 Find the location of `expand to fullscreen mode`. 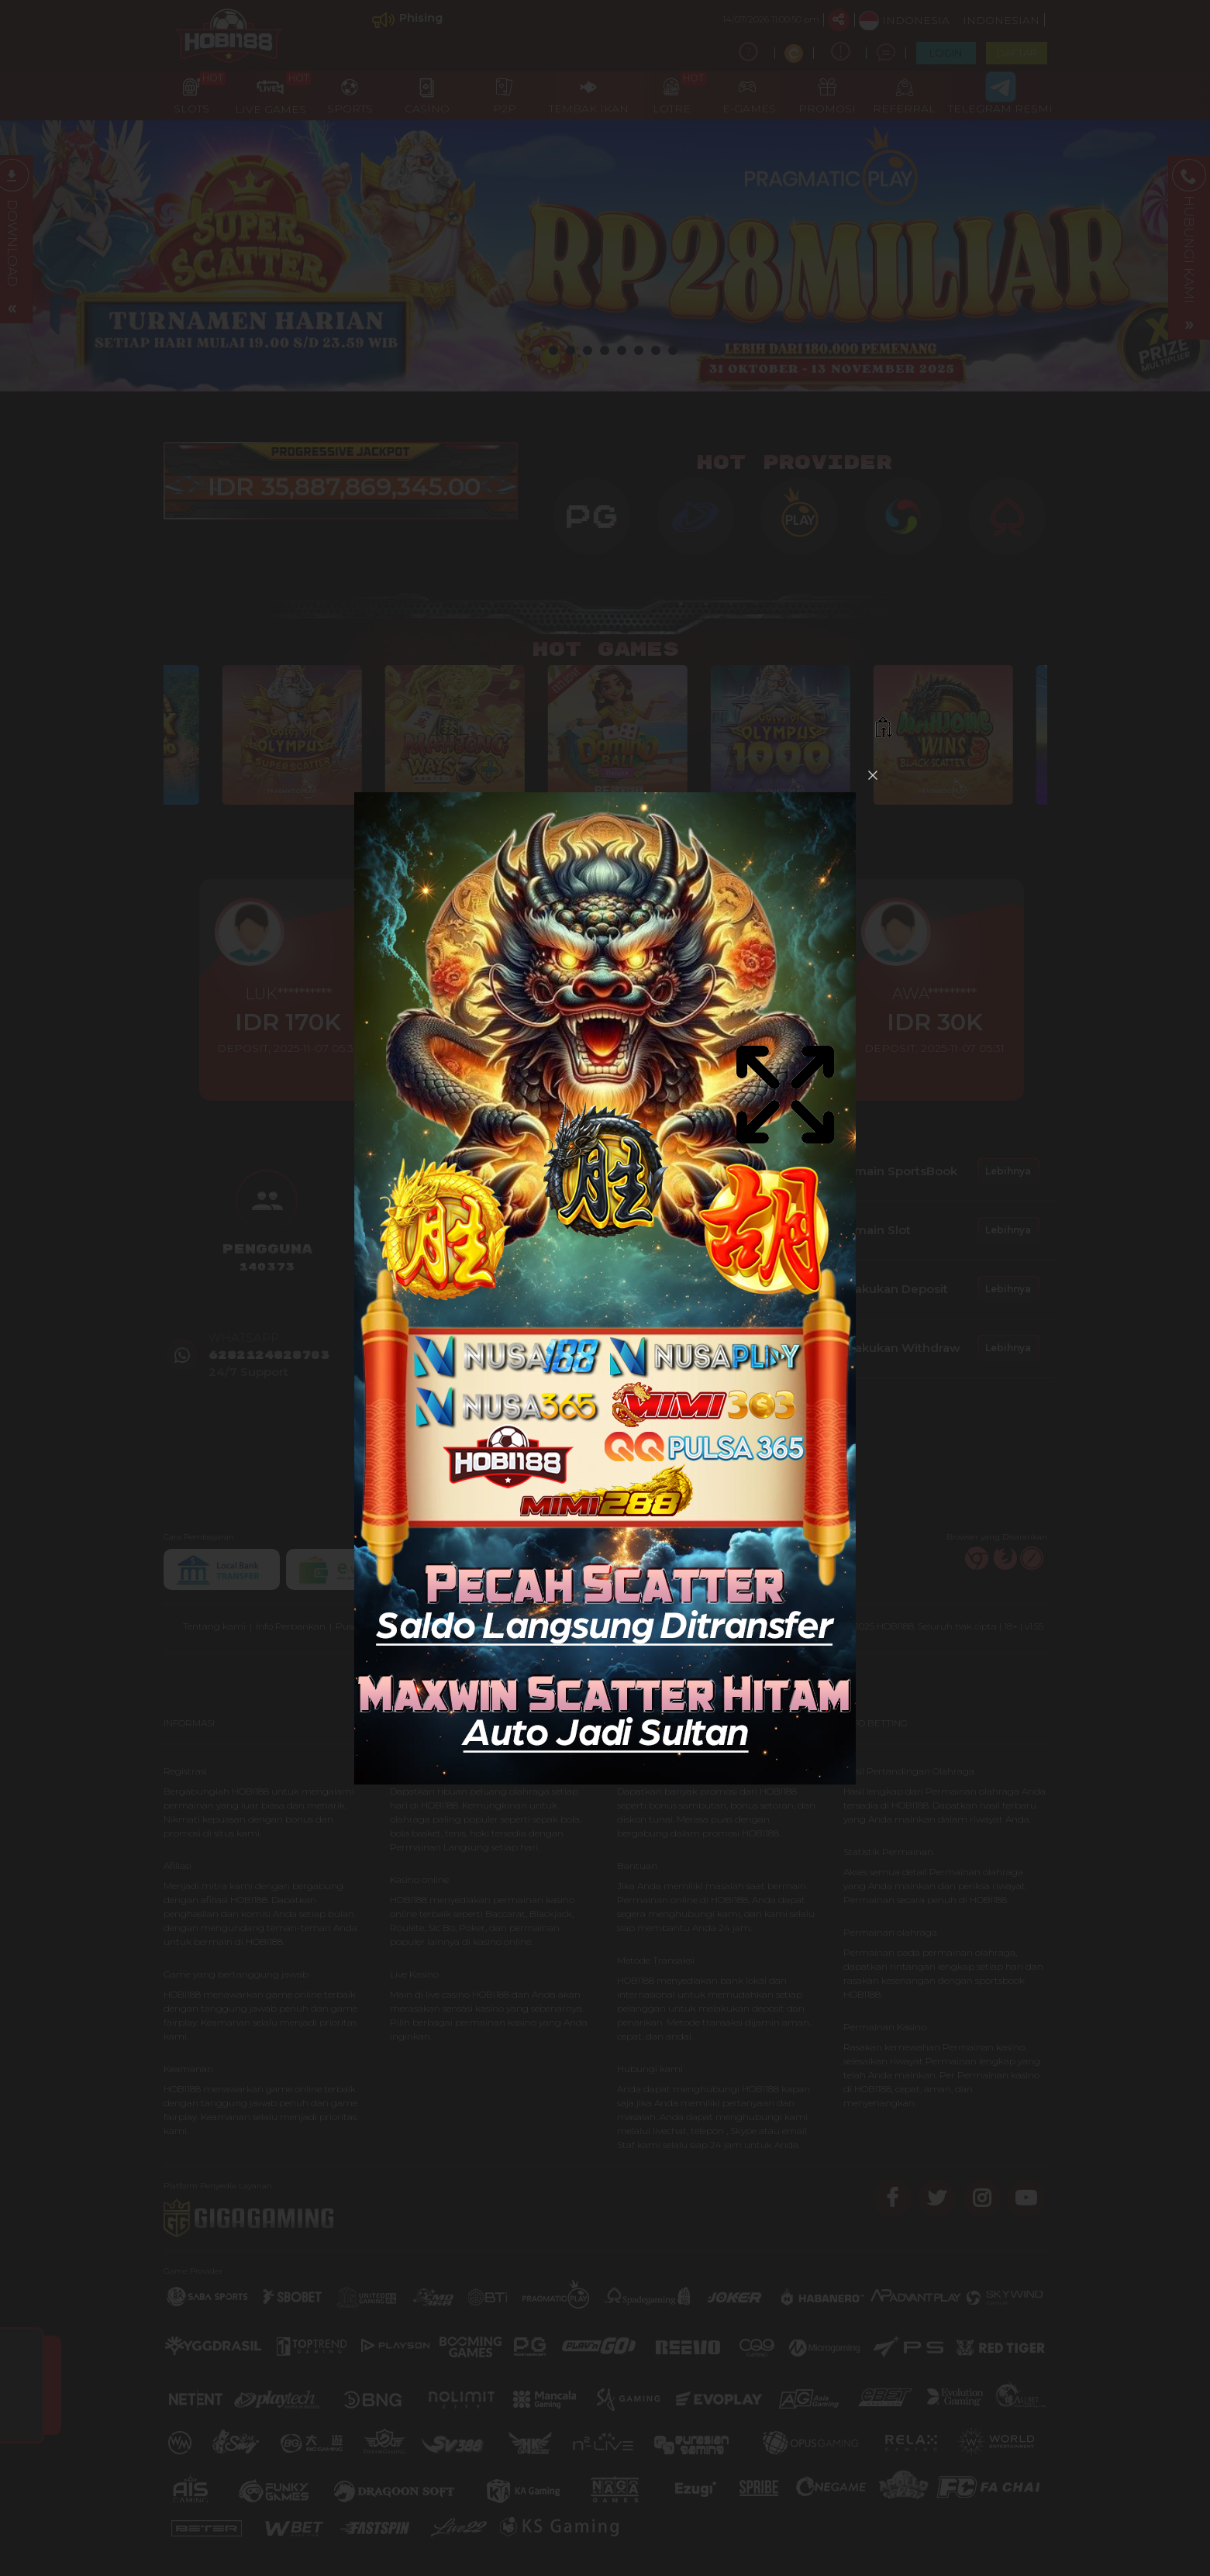

expand to fullscreen mode is located at coordinates (785, 1095).